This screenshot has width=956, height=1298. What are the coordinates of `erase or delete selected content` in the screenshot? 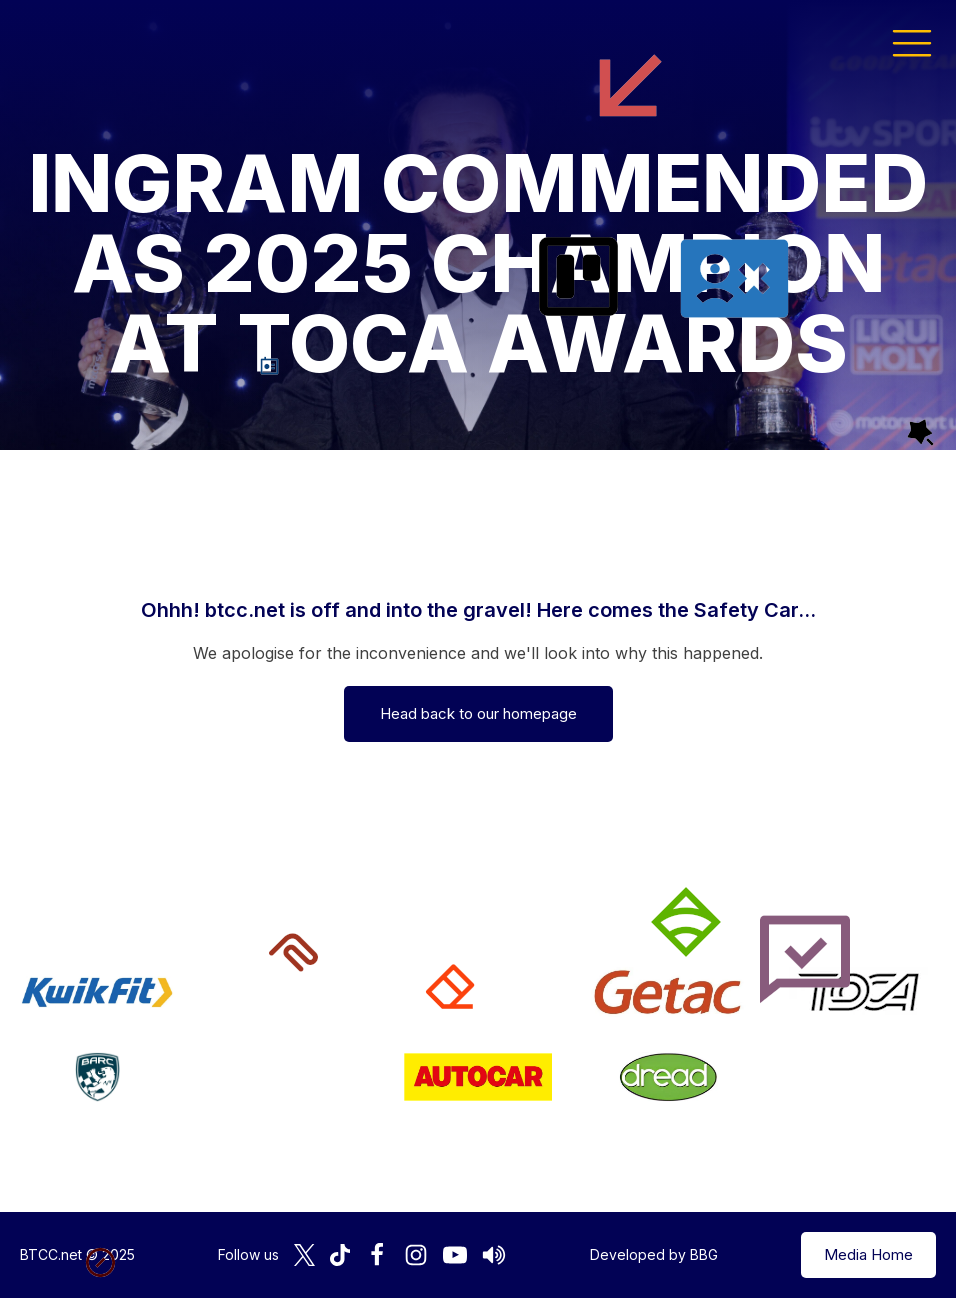 It's located at (451, 987).